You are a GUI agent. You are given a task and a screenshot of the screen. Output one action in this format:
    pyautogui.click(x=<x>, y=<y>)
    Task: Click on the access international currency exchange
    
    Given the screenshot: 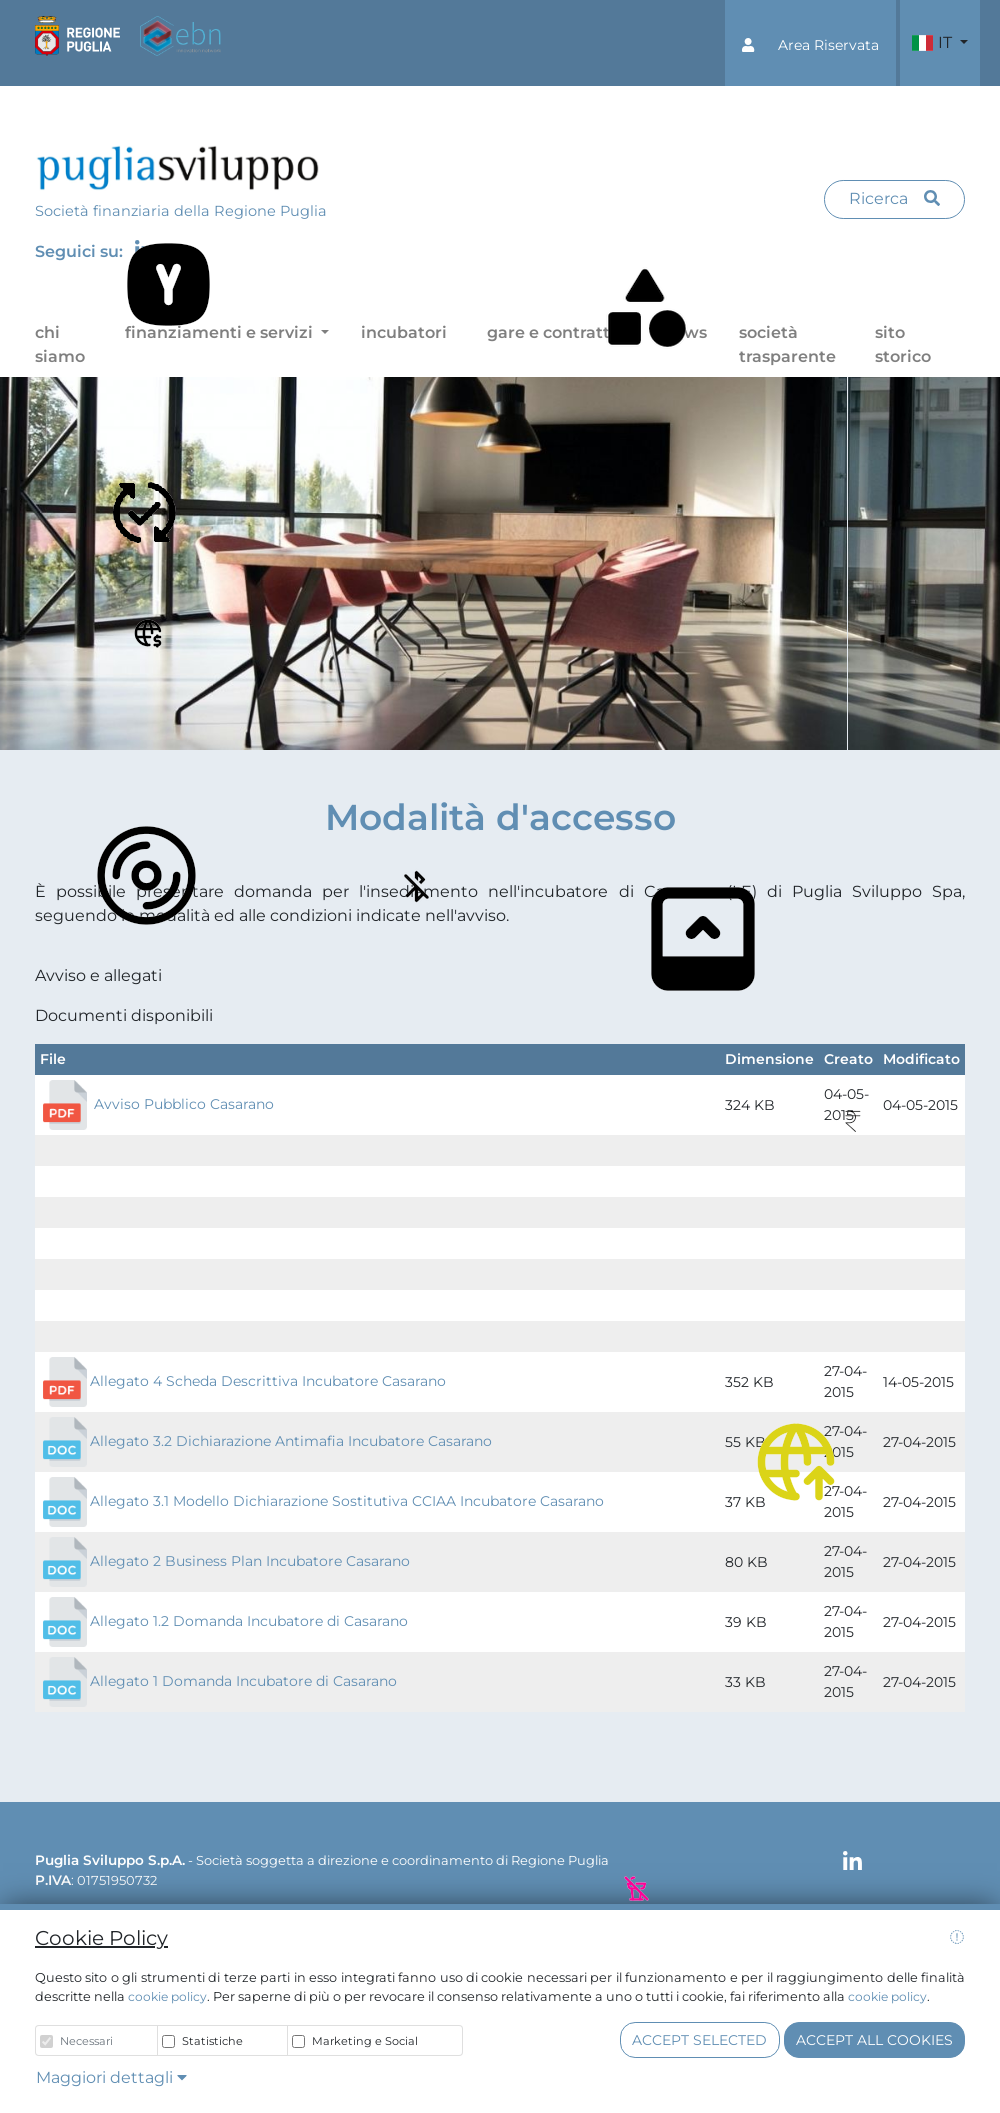 What is the action you would take?
    pyautogui.click(x=148, y=633)
    